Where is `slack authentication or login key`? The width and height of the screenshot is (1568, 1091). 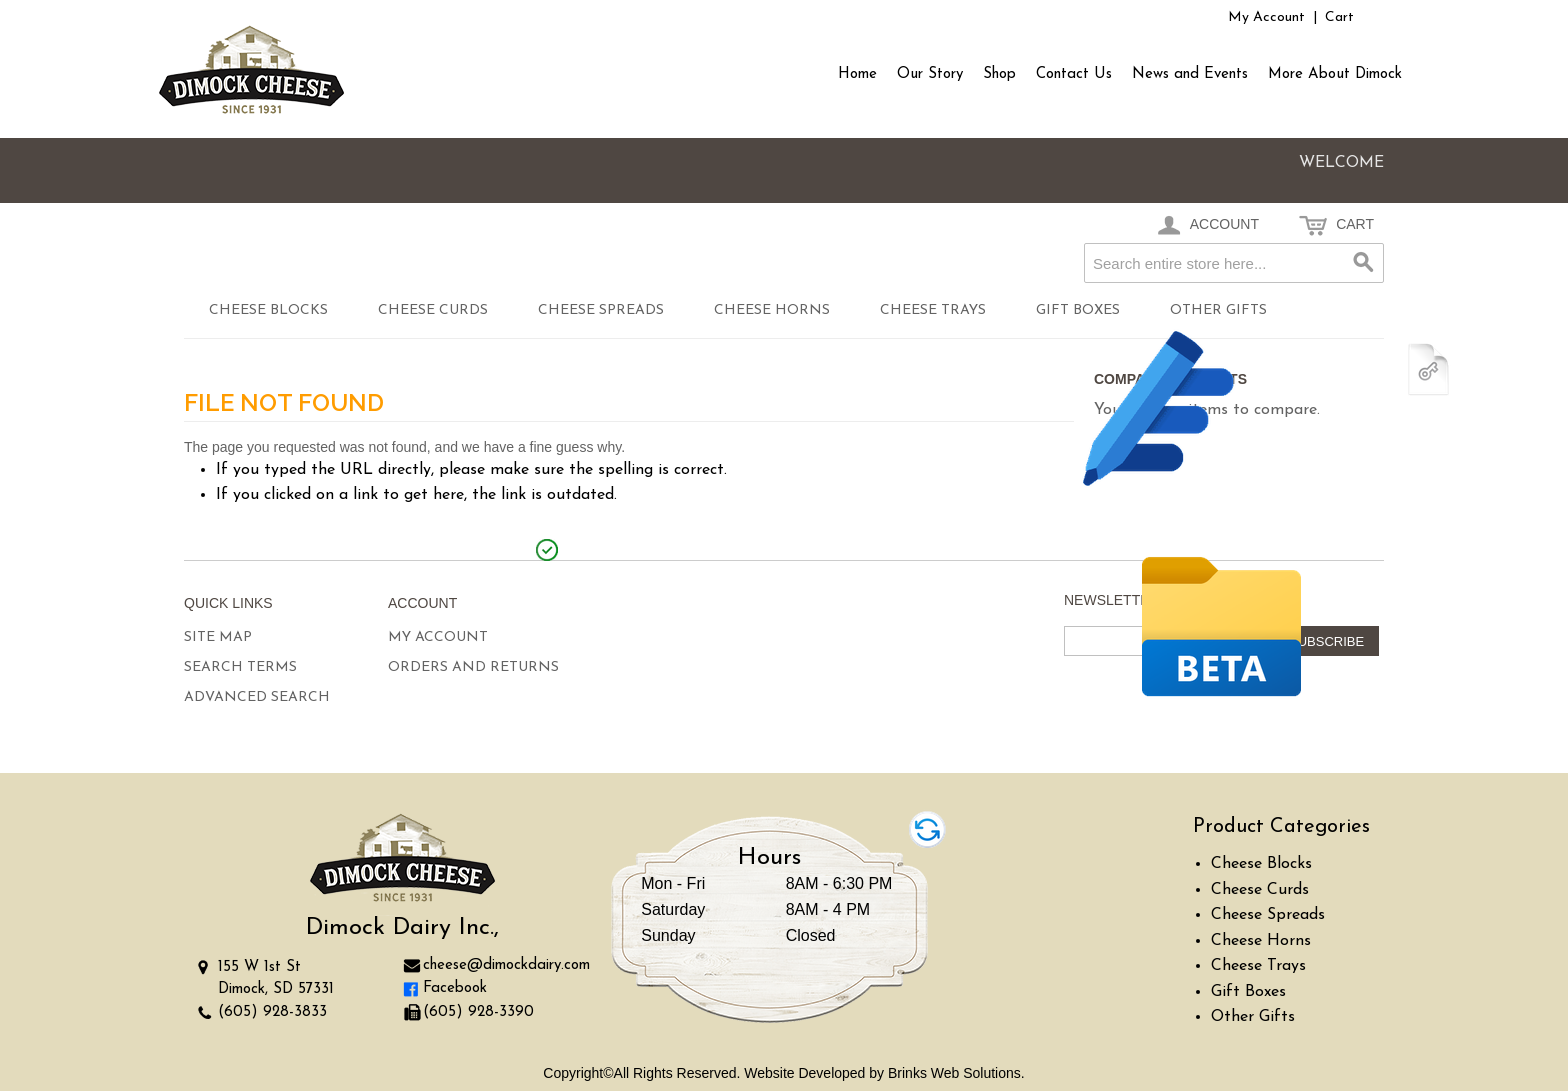
slack authentication or login key is located at coordinates (1428, 370).